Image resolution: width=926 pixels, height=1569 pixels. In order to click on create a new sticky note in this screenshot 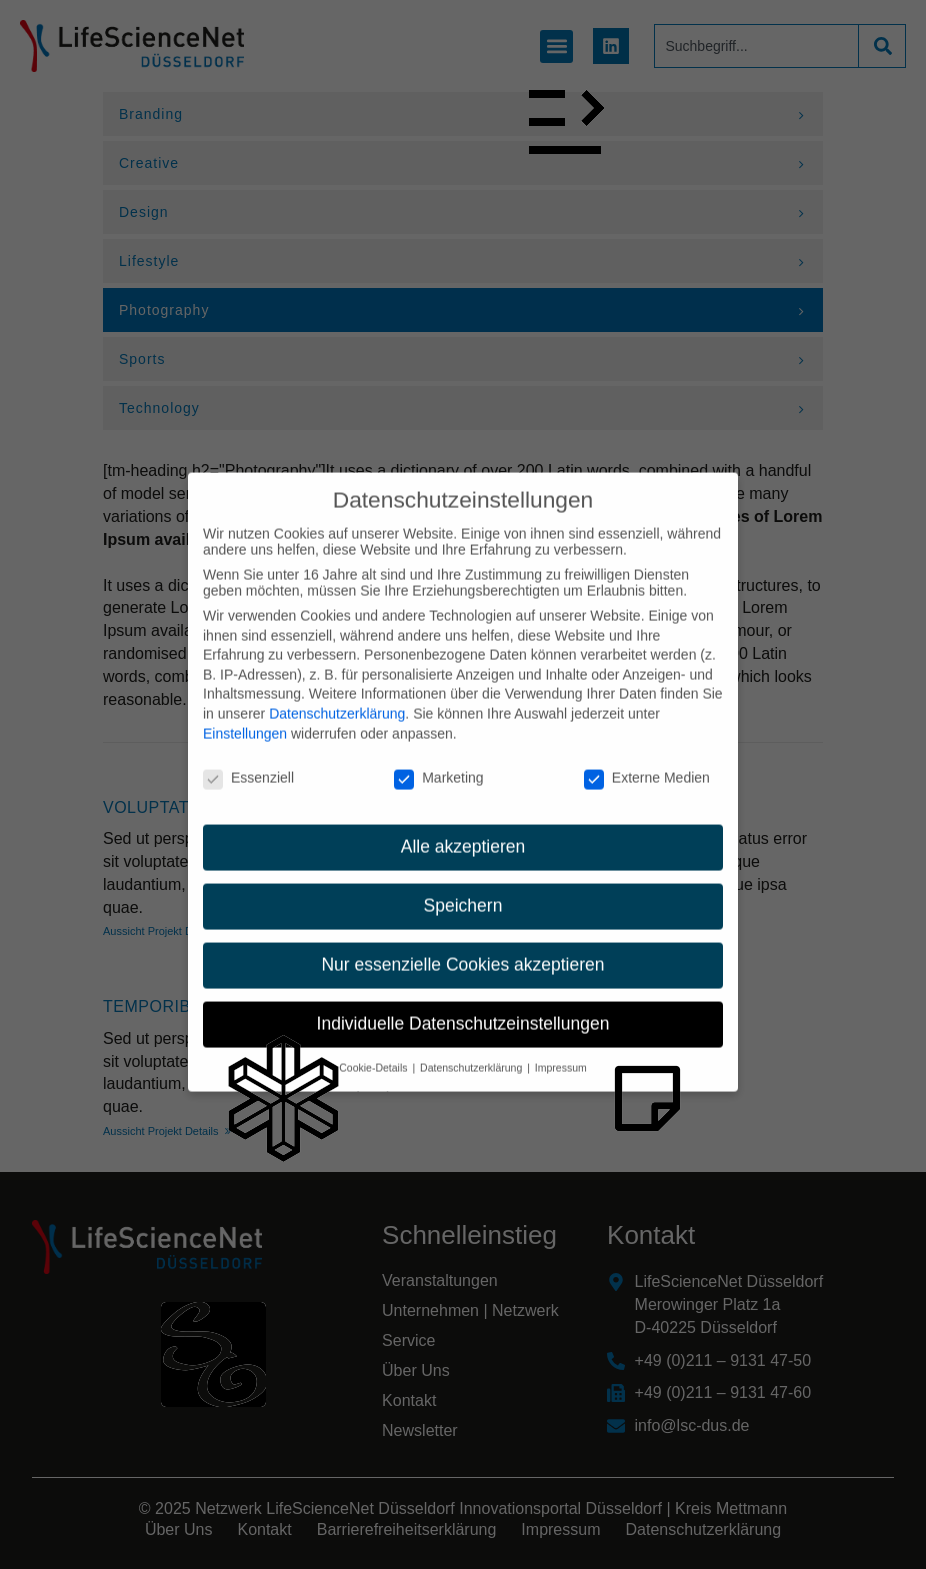, I will do `click(647, 1098)`.